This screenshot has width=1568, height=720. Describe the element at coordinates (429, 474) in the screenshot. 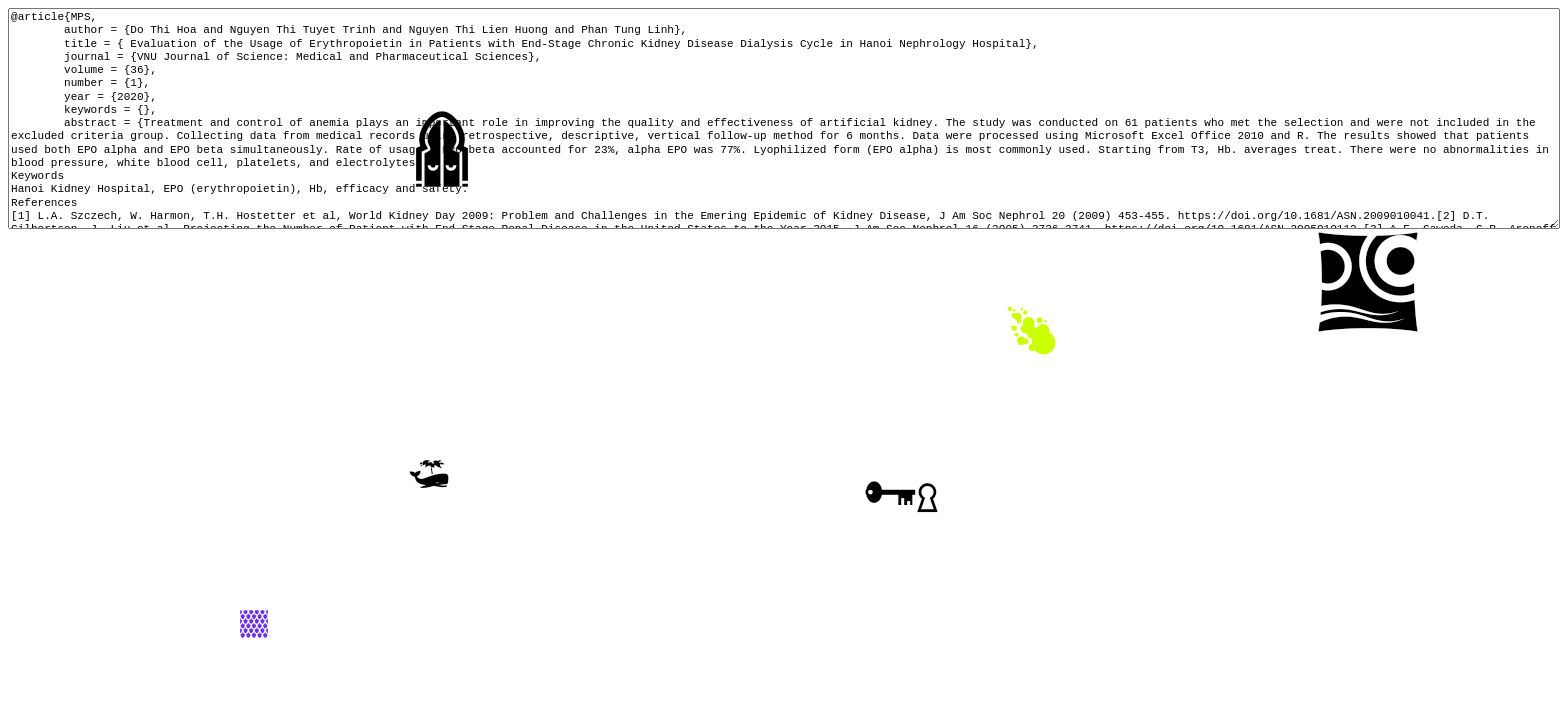

I see `ocean wildlife or marine life category` at that location.